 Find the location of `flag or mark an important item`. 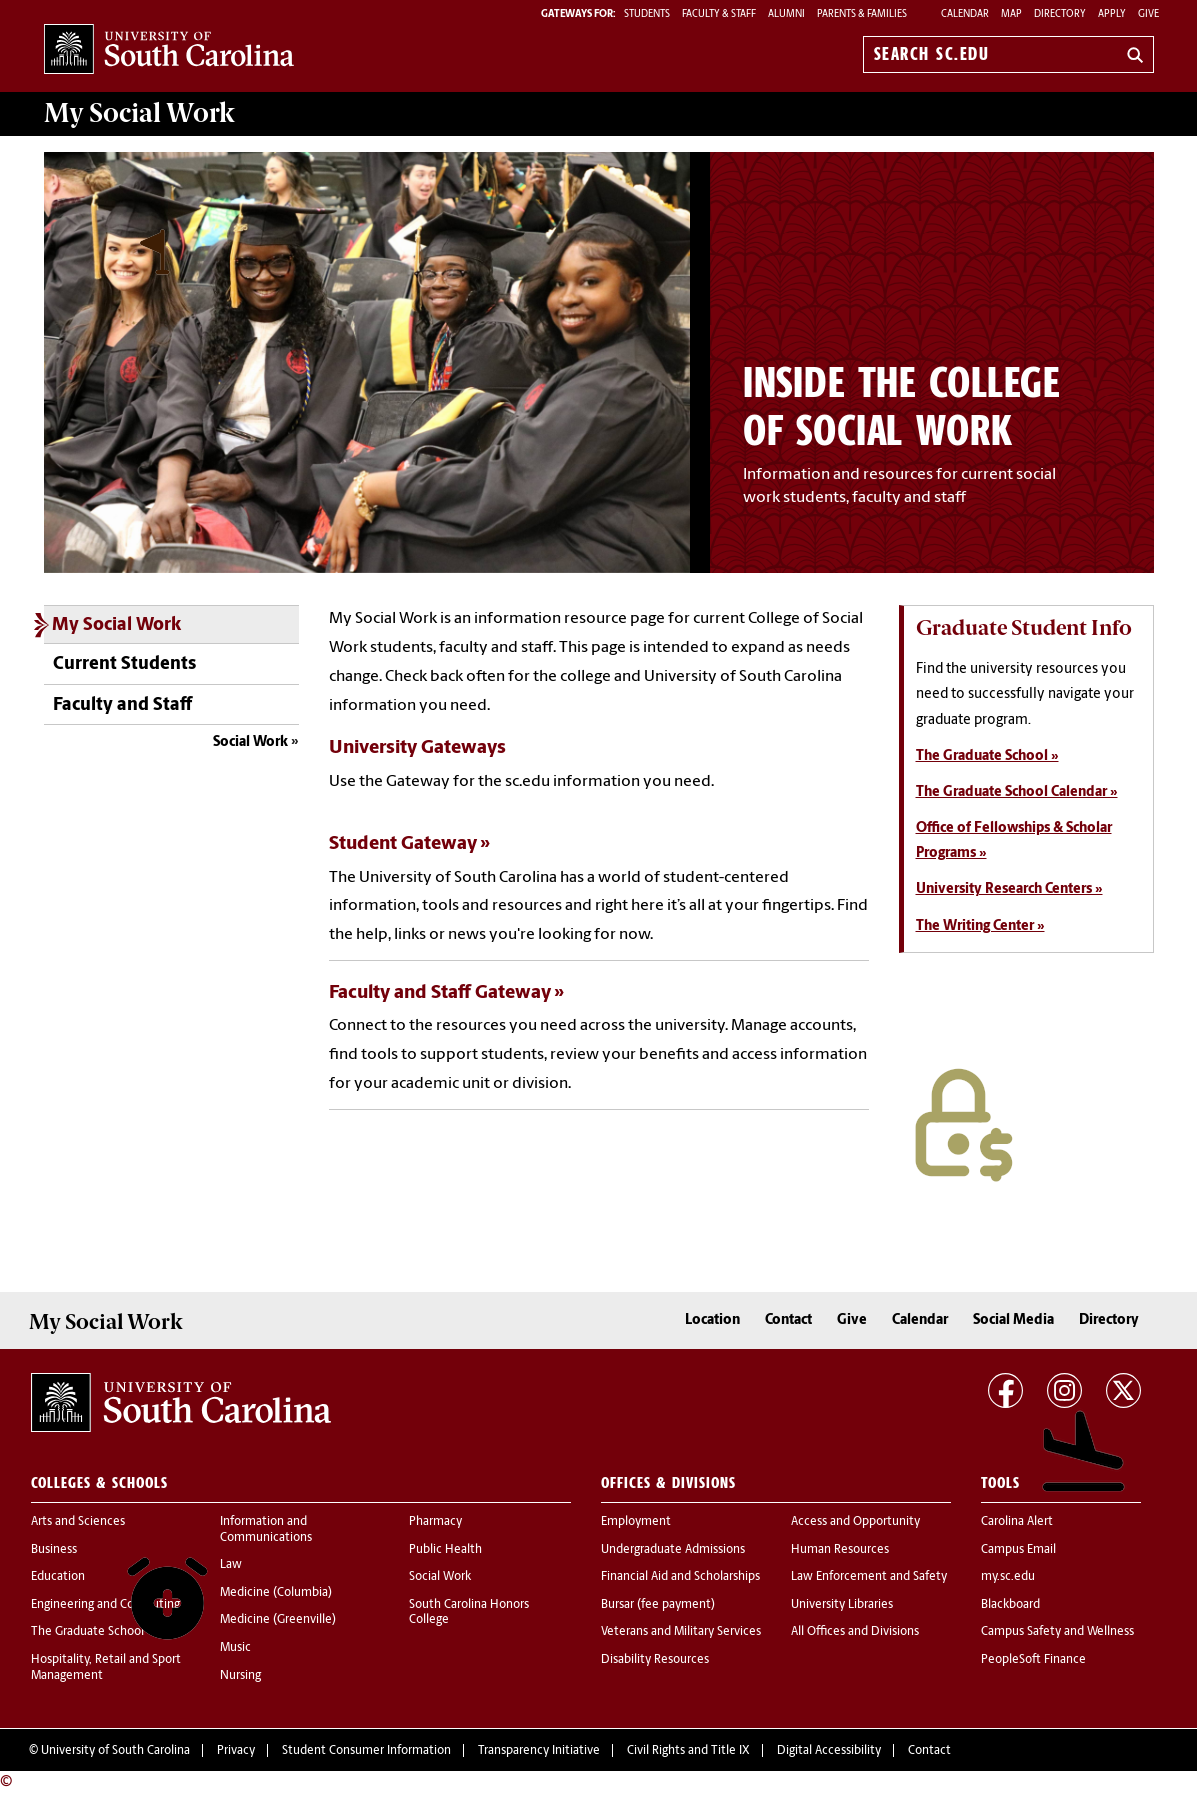

flag or mark an important item is located at coordinates (158, 252).